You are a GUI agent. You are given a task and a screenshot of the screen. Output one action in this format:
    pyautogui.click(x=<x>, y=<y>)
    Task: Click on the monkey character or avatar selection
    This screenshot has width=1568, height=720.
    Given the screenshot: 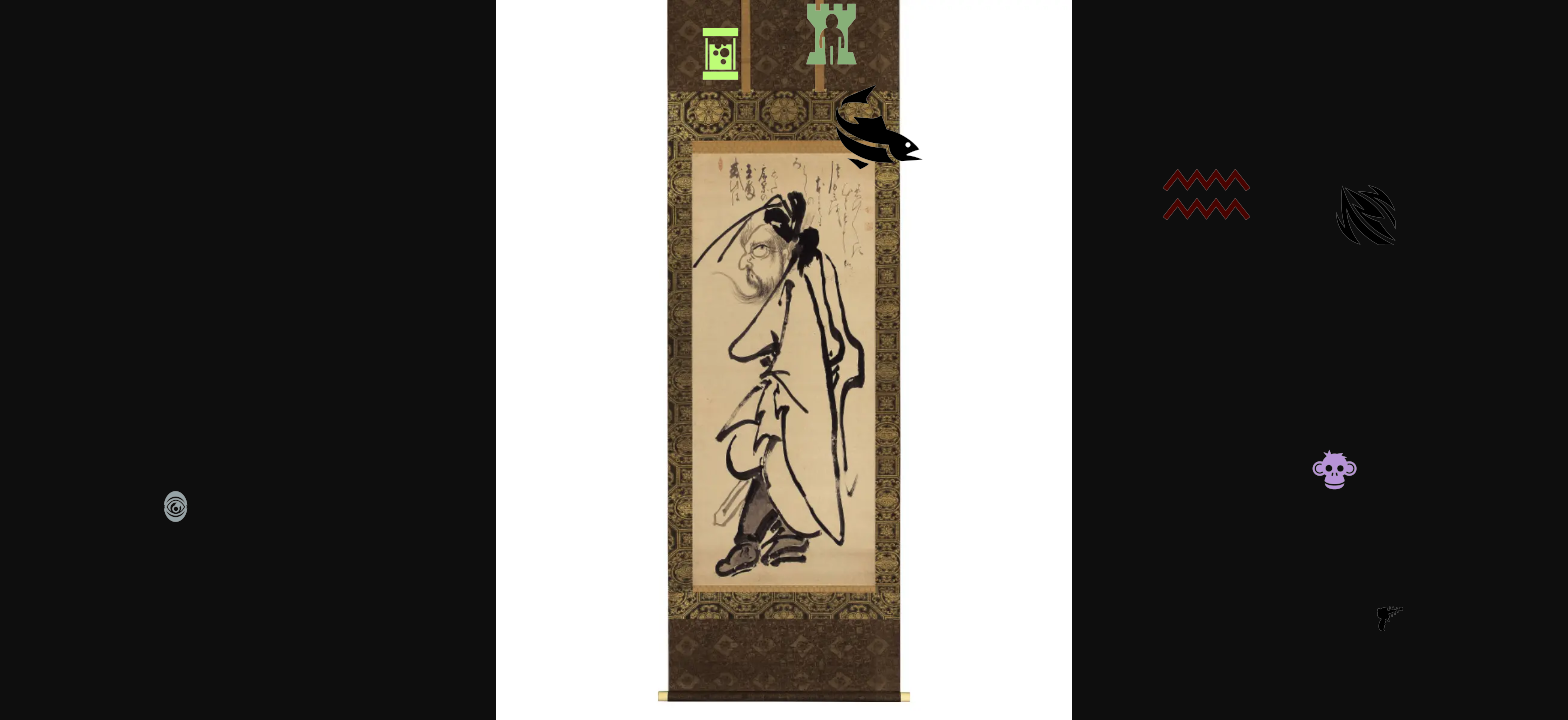 What is the action you would take?
    pyautogui.click(x=1334, y=471)
    